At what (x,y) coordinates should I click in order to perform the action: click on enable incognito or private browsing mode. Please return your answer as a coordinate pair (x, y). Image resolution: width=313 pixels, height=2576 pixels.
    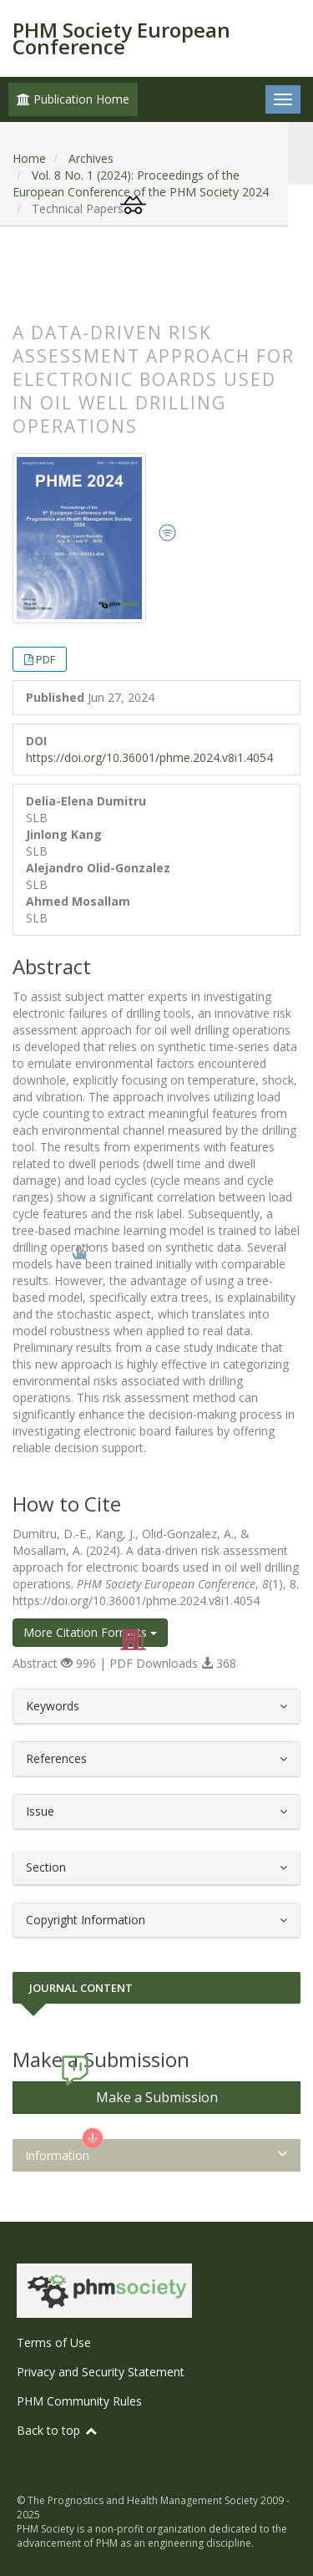
    Looking at the image, I should click on (133, 205).